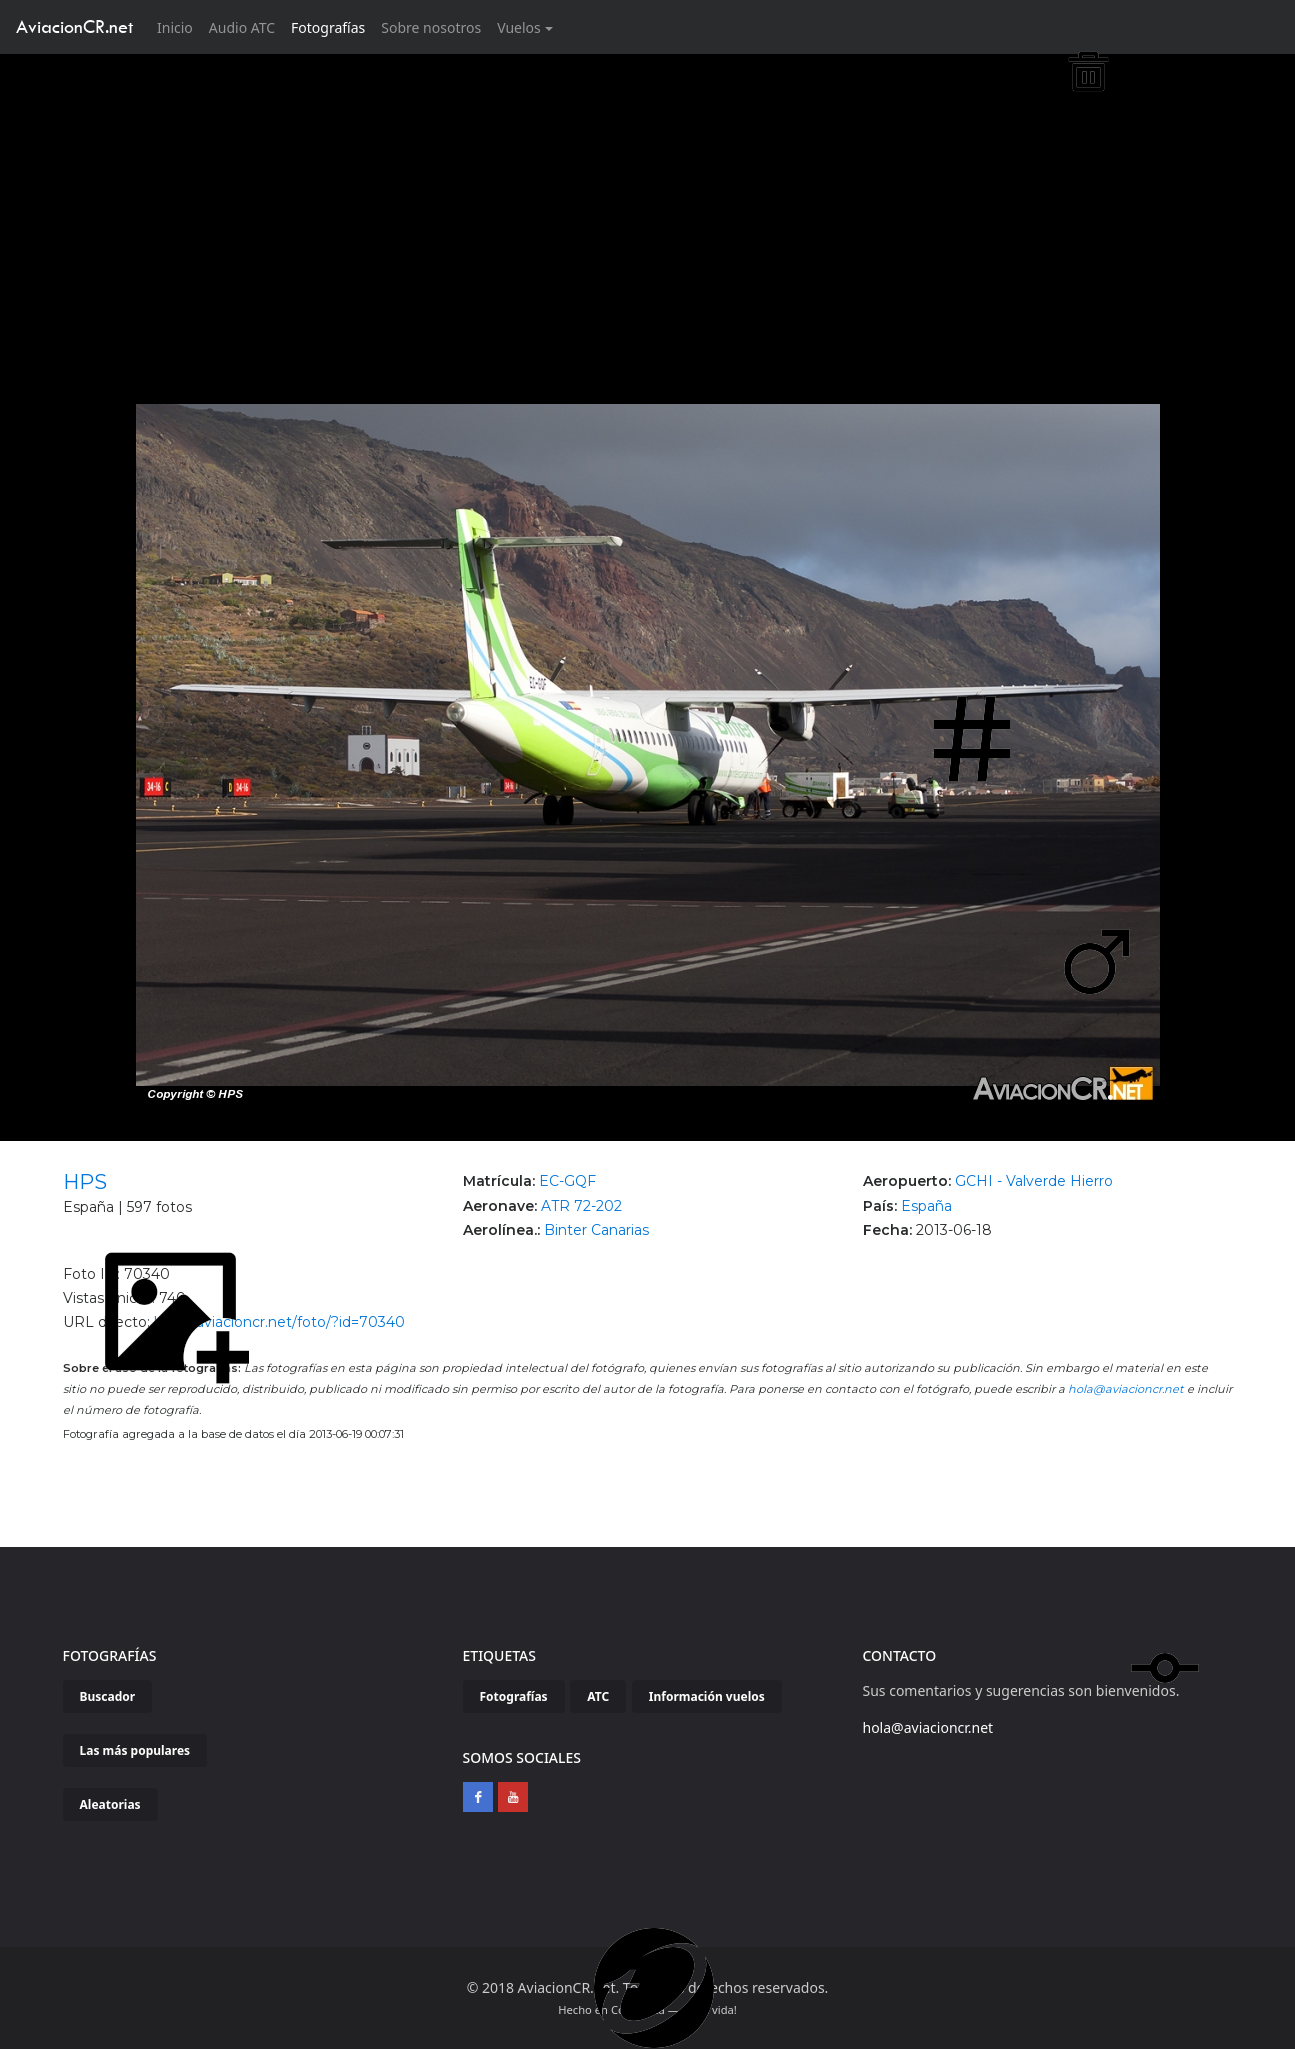 The width and height of the screenshot is (1295, 2049). Describe the element at coordinates (654, 1988) in the screenshot. I see `trend micro logo` at that location.